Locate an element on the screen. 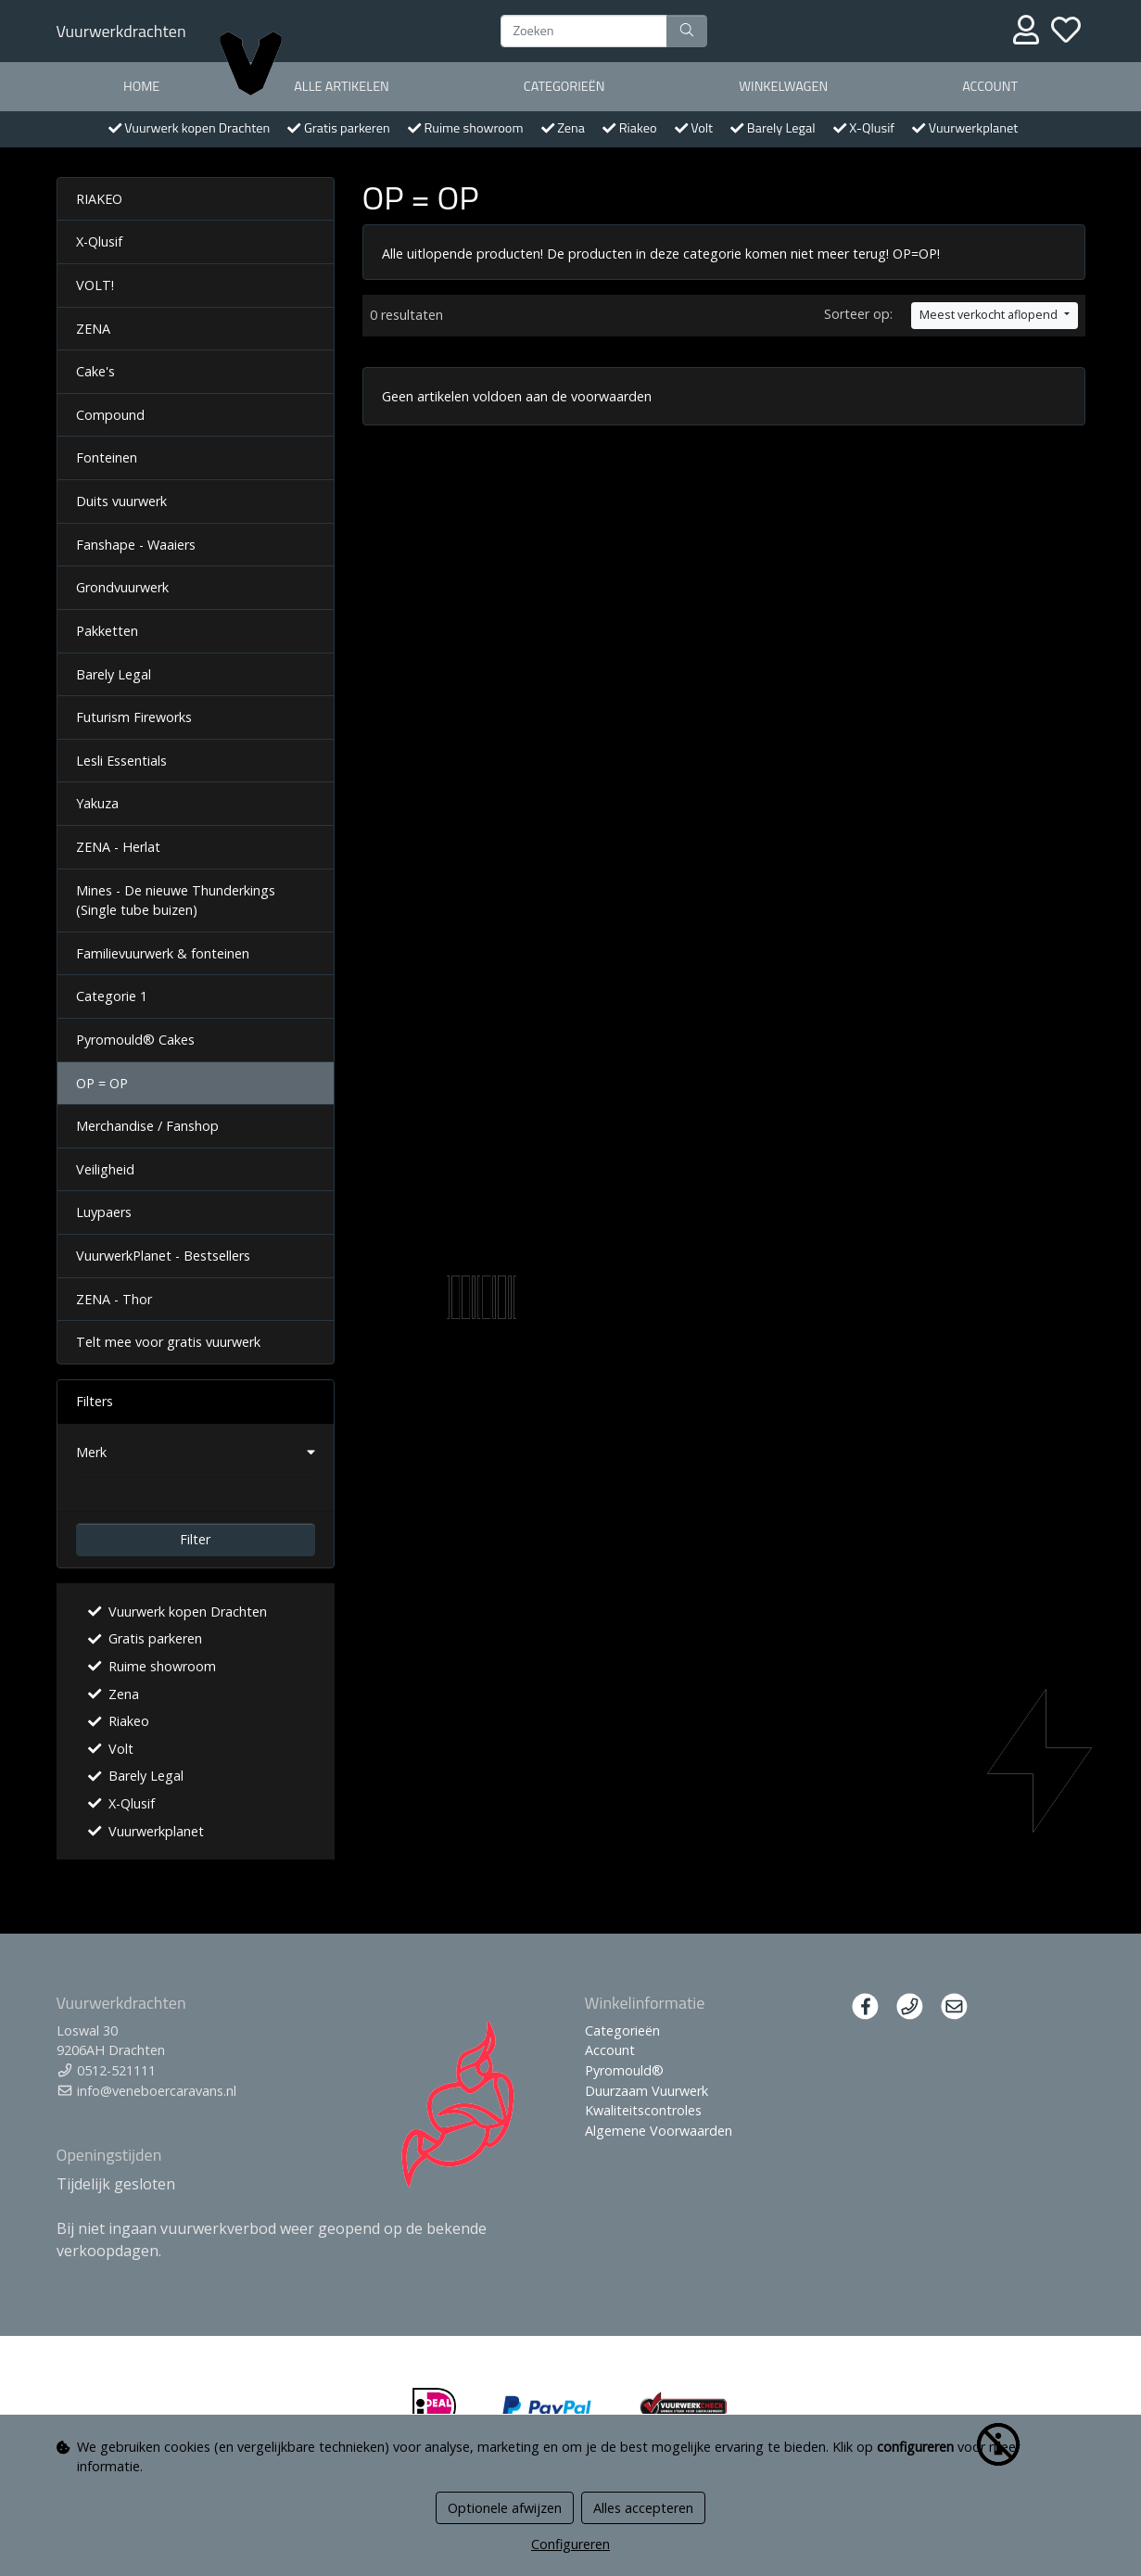 The width and height of the screenshot is (1141, 2576). Vagrant development environment logo is located at coordinates (250, 63).